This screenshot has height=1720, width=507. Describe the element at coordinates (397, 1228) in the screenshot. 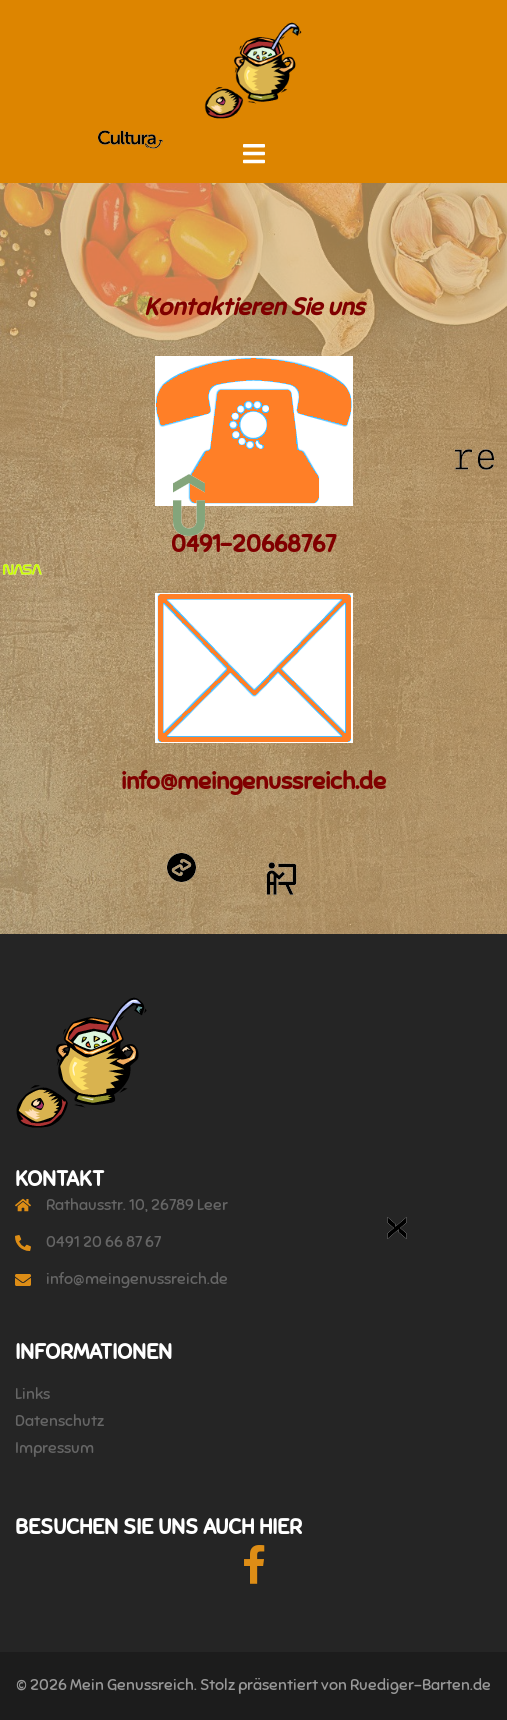

I see `open the StockX app` at that location.